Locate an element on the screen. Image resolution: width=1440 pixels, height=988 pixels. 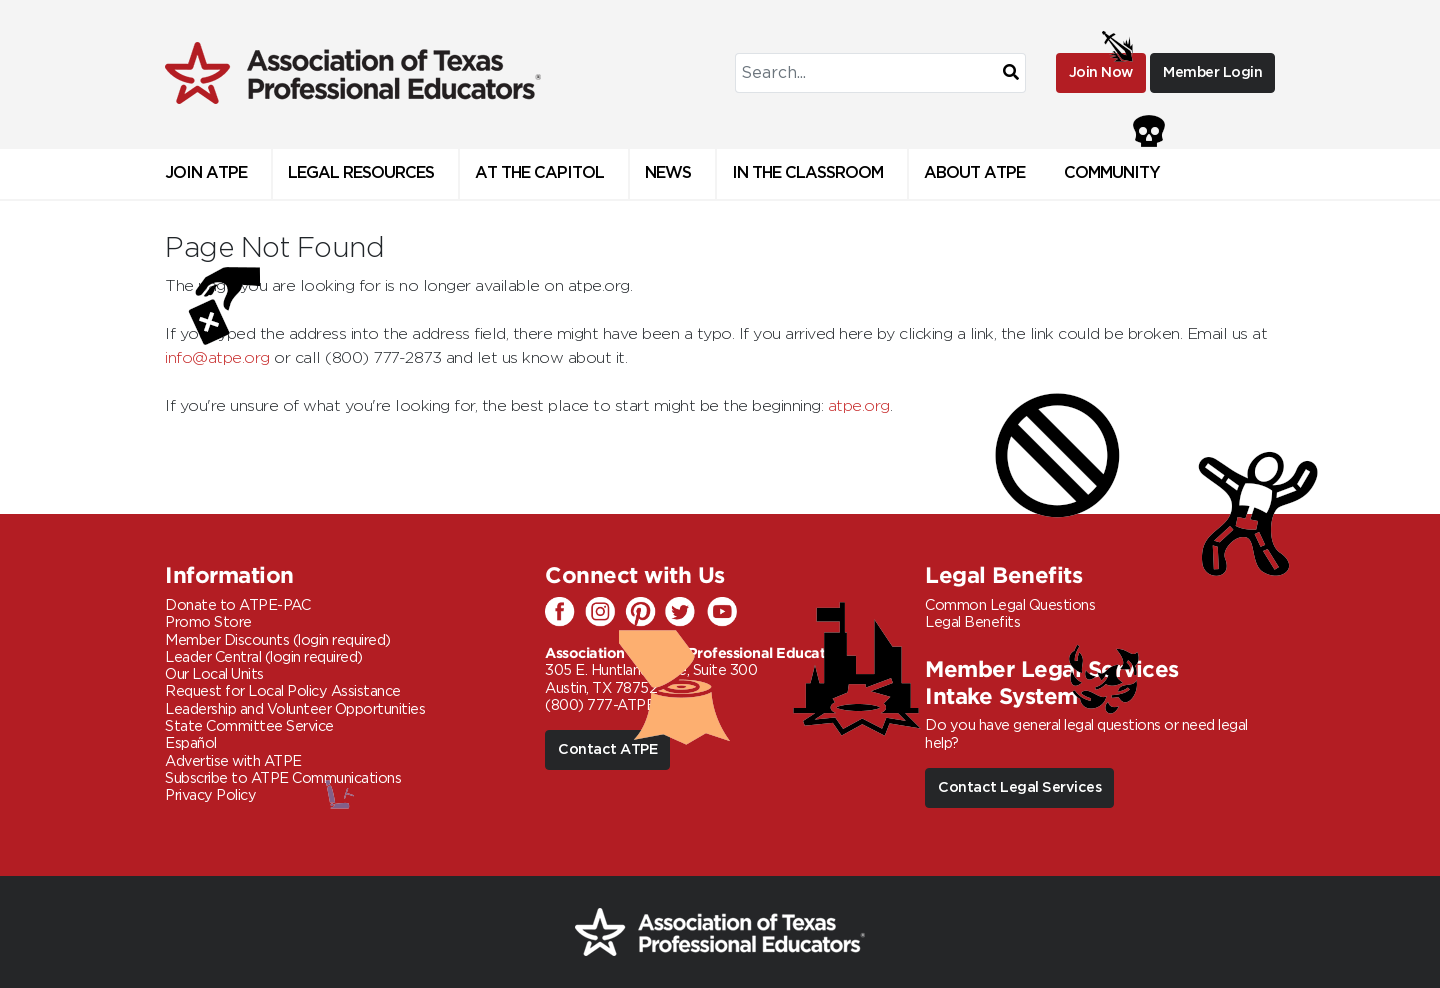
indicates player death or game over state is located at coordinates (1149, 131).